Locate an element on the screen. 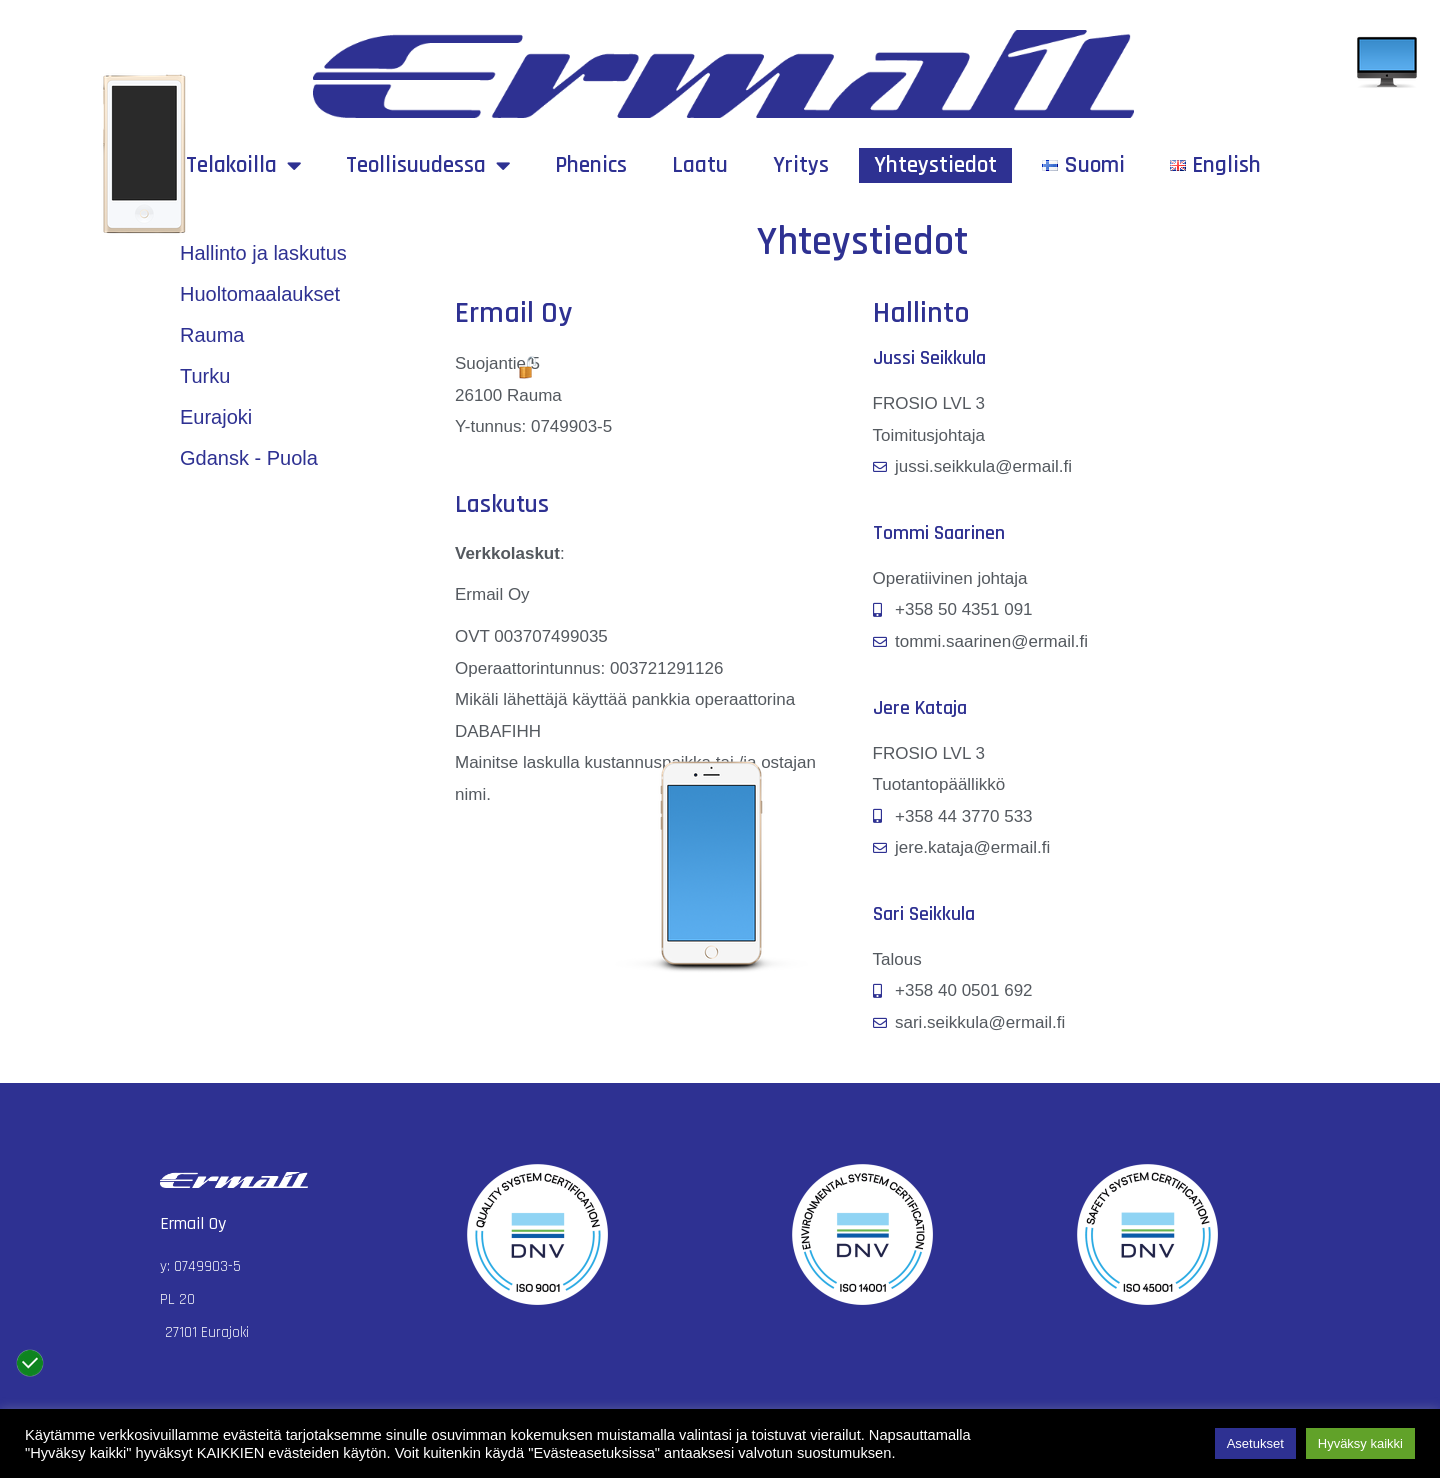  iPod nano device connected is located at coordinates (144, 154).